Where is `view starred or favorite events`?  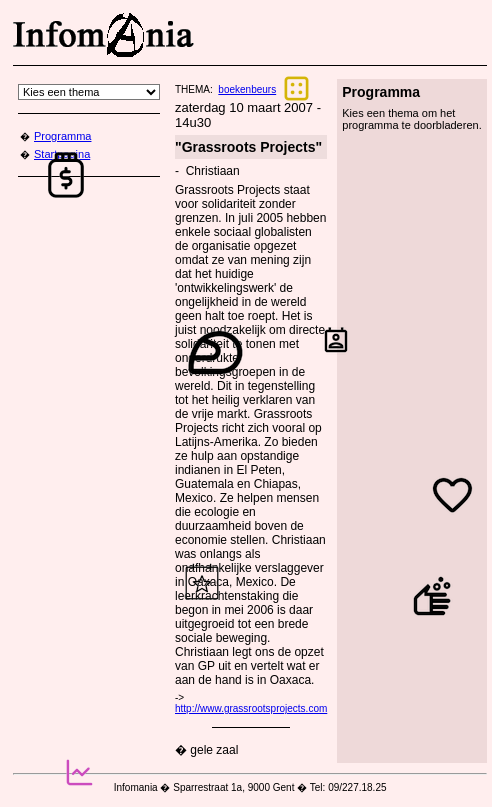
view starred or favorite events is located at coordinates (202, 583).